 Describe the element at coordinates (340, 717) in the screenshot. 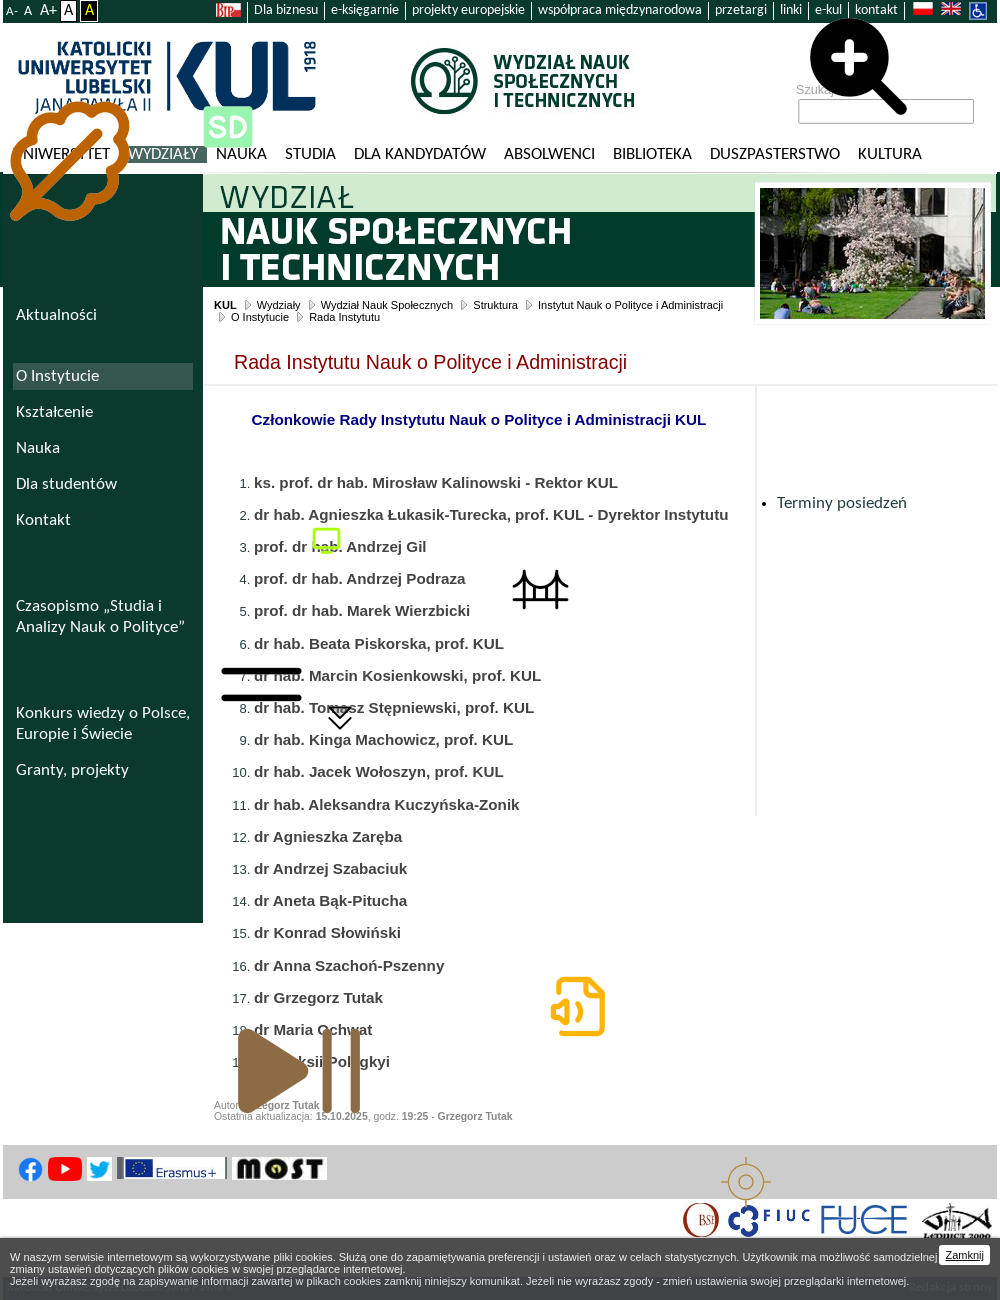

I see `expand content or show more items below` at that location.